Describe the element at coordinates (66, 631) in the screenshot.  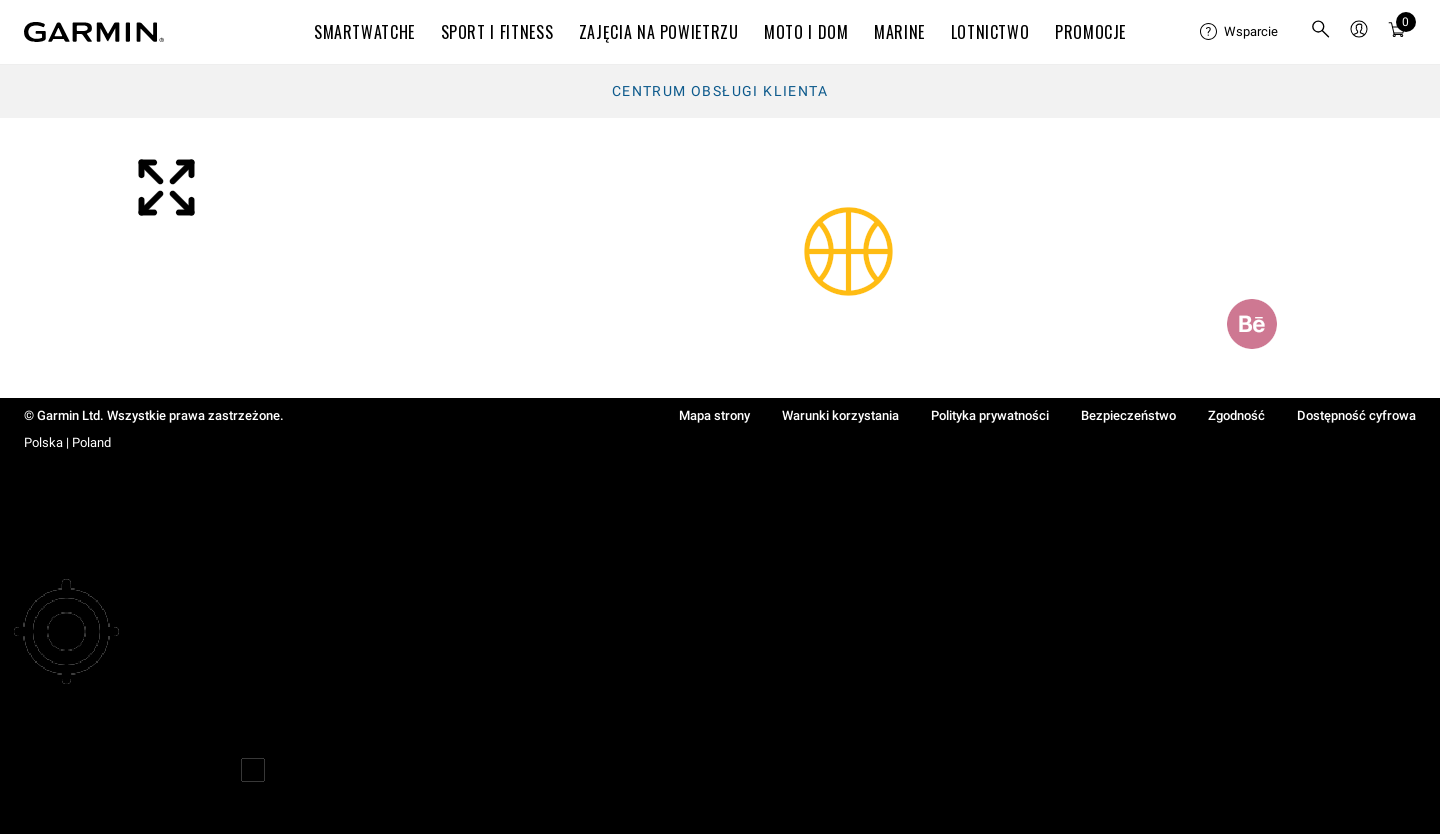
I see `center map on your current location` at that location.